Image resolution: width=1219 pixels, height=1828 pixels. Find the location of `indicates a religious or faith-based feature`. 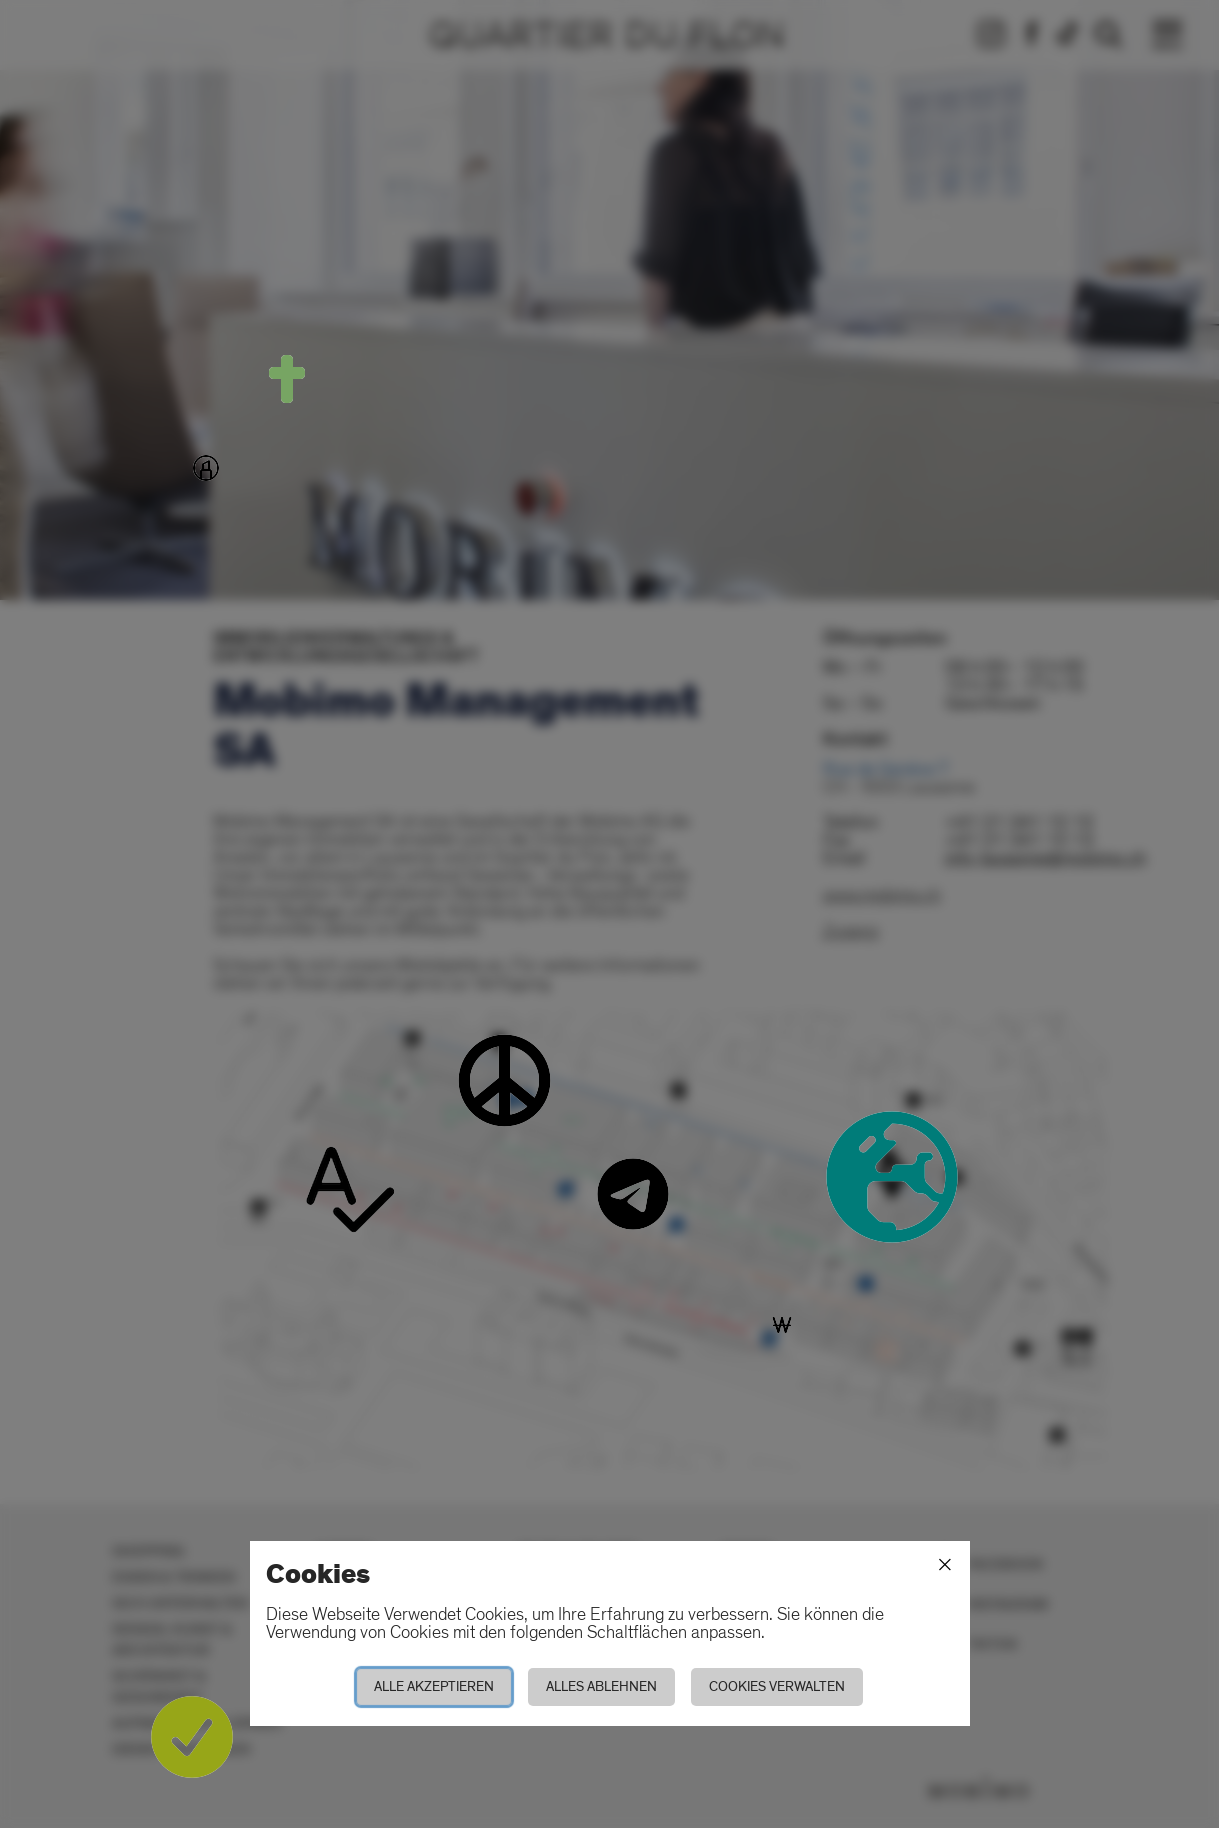

indicates a religious or faith-based feature is located at coordinates (287, 379).